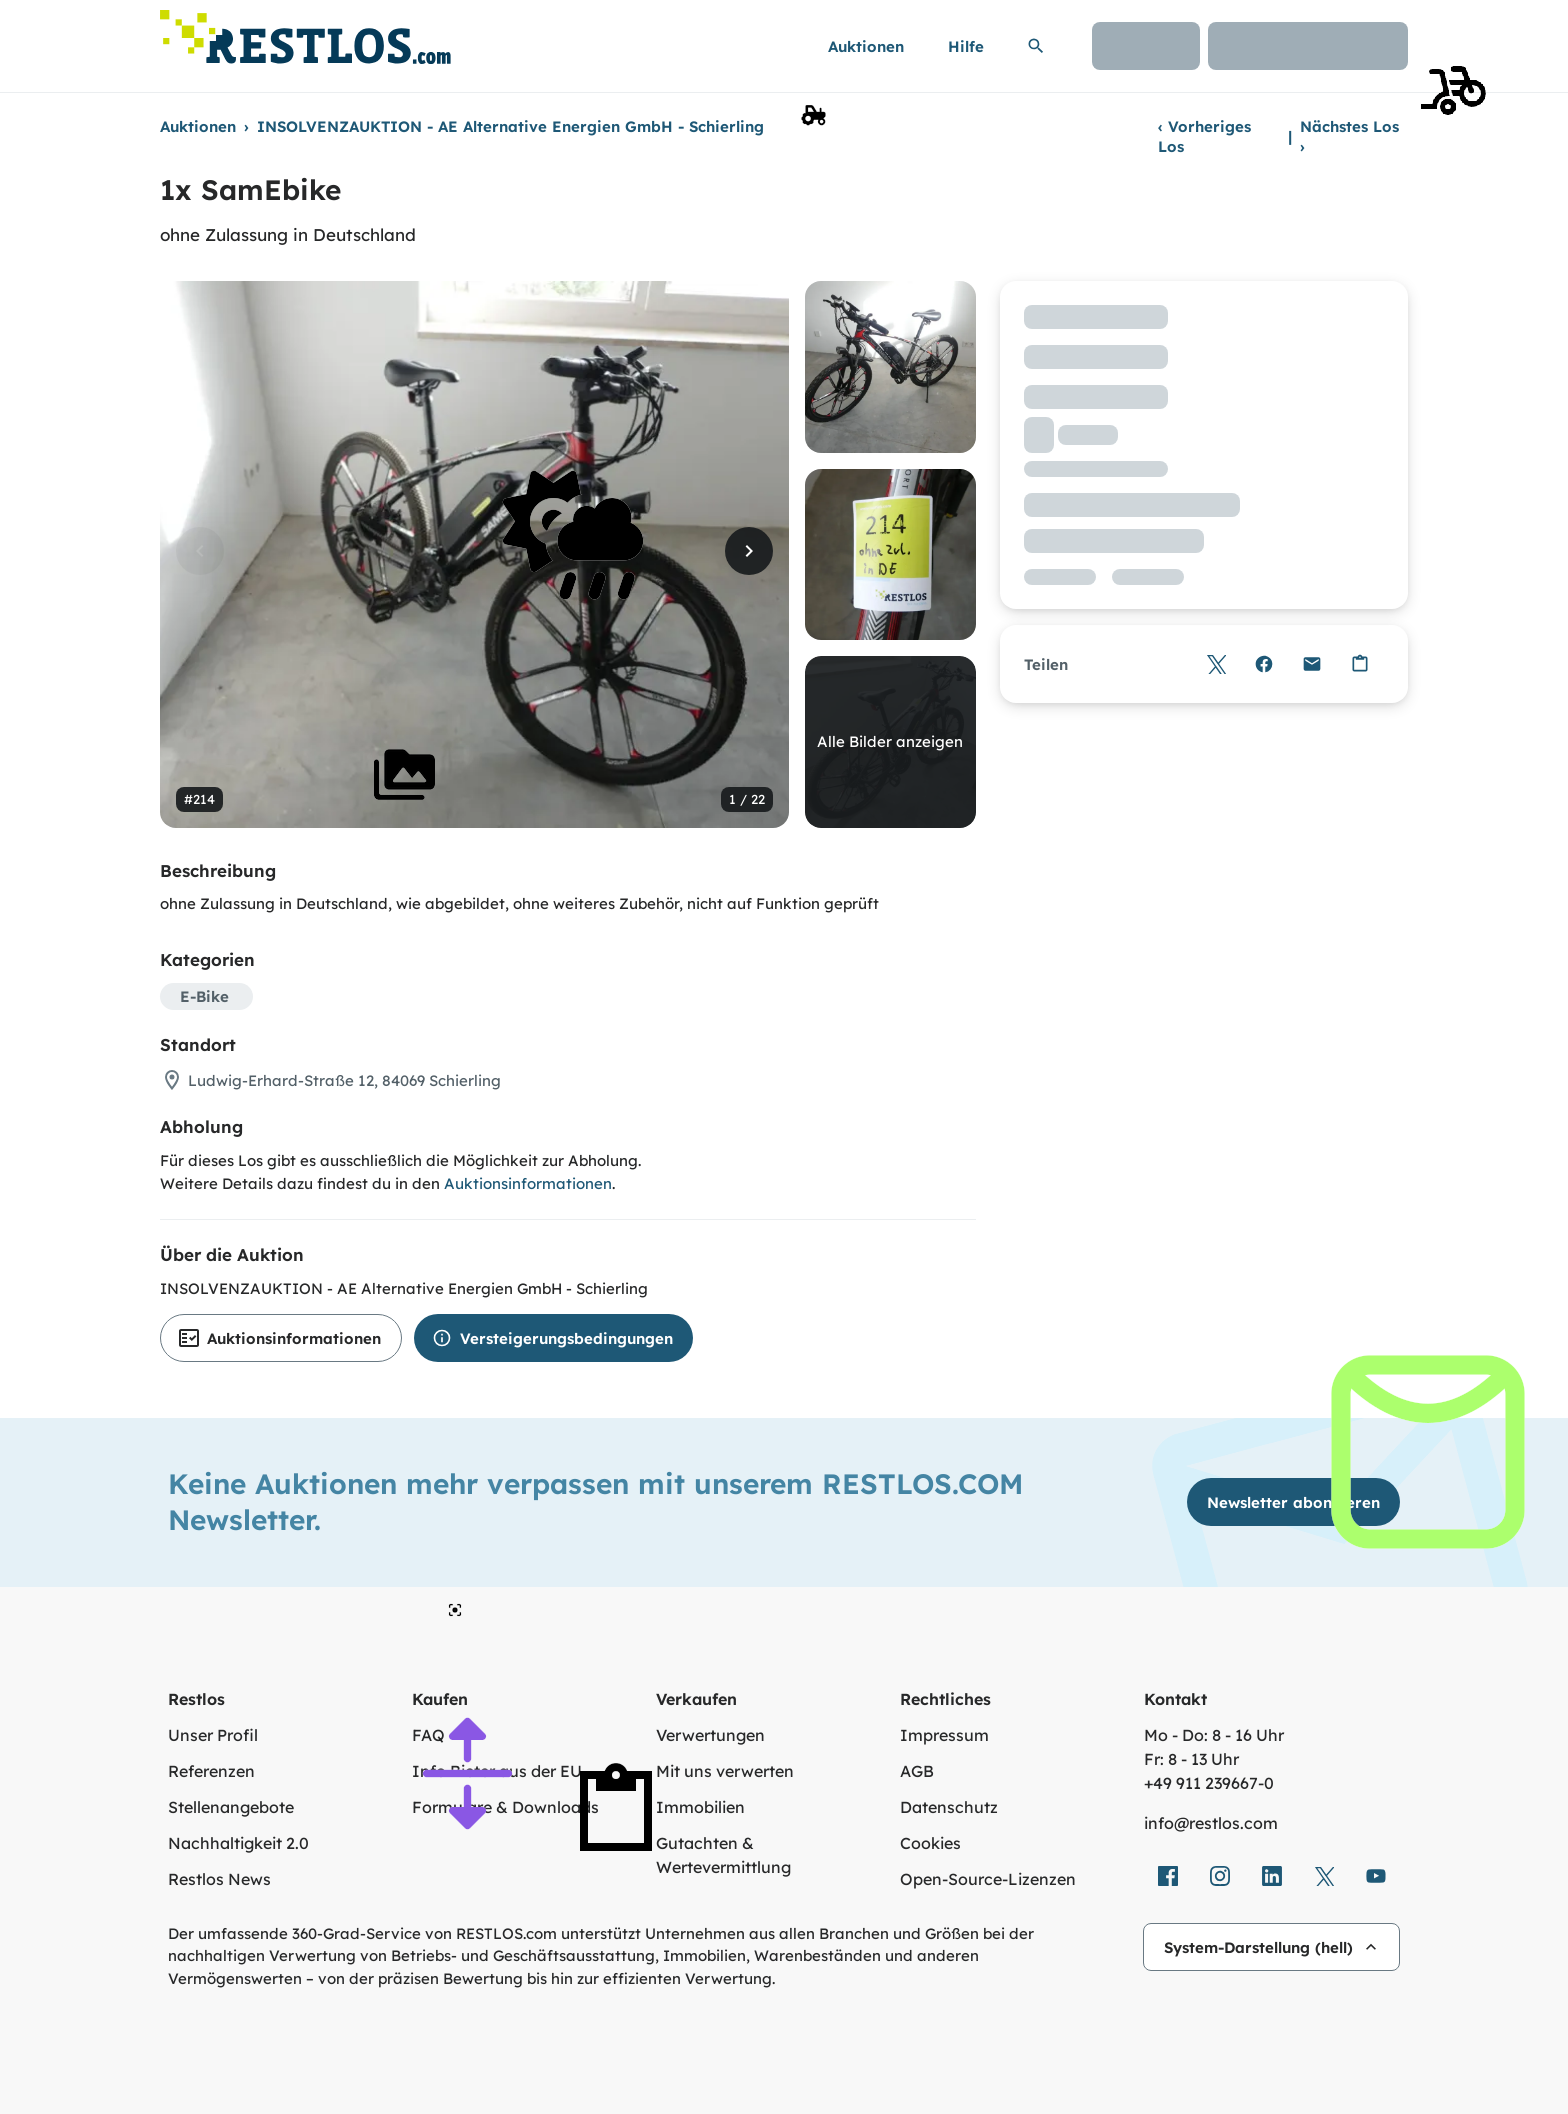 Image resolution: width=1568 pixels, height=2114 pixels. Describe the element at coordinates (1453, 90) in the screenshot. I see `view bike and scooter rental options` at that location.